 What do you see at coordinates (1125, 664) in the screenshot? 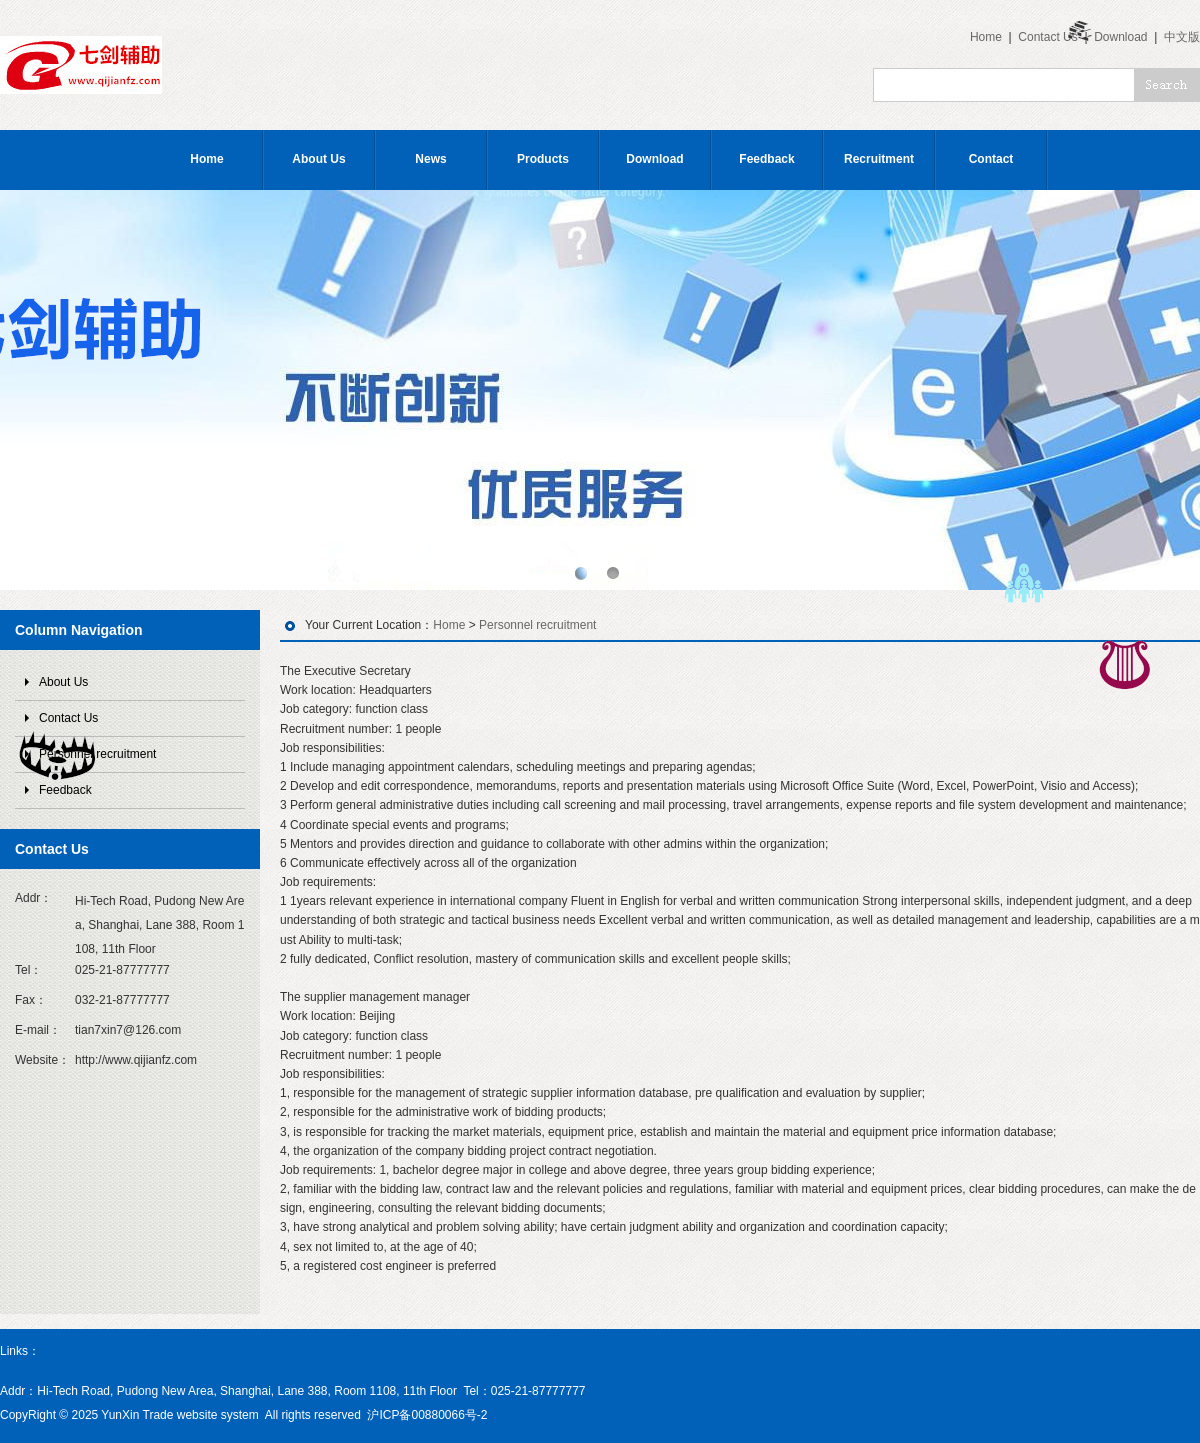
I see `access music or audio features` at bounding box center [1125, 664].